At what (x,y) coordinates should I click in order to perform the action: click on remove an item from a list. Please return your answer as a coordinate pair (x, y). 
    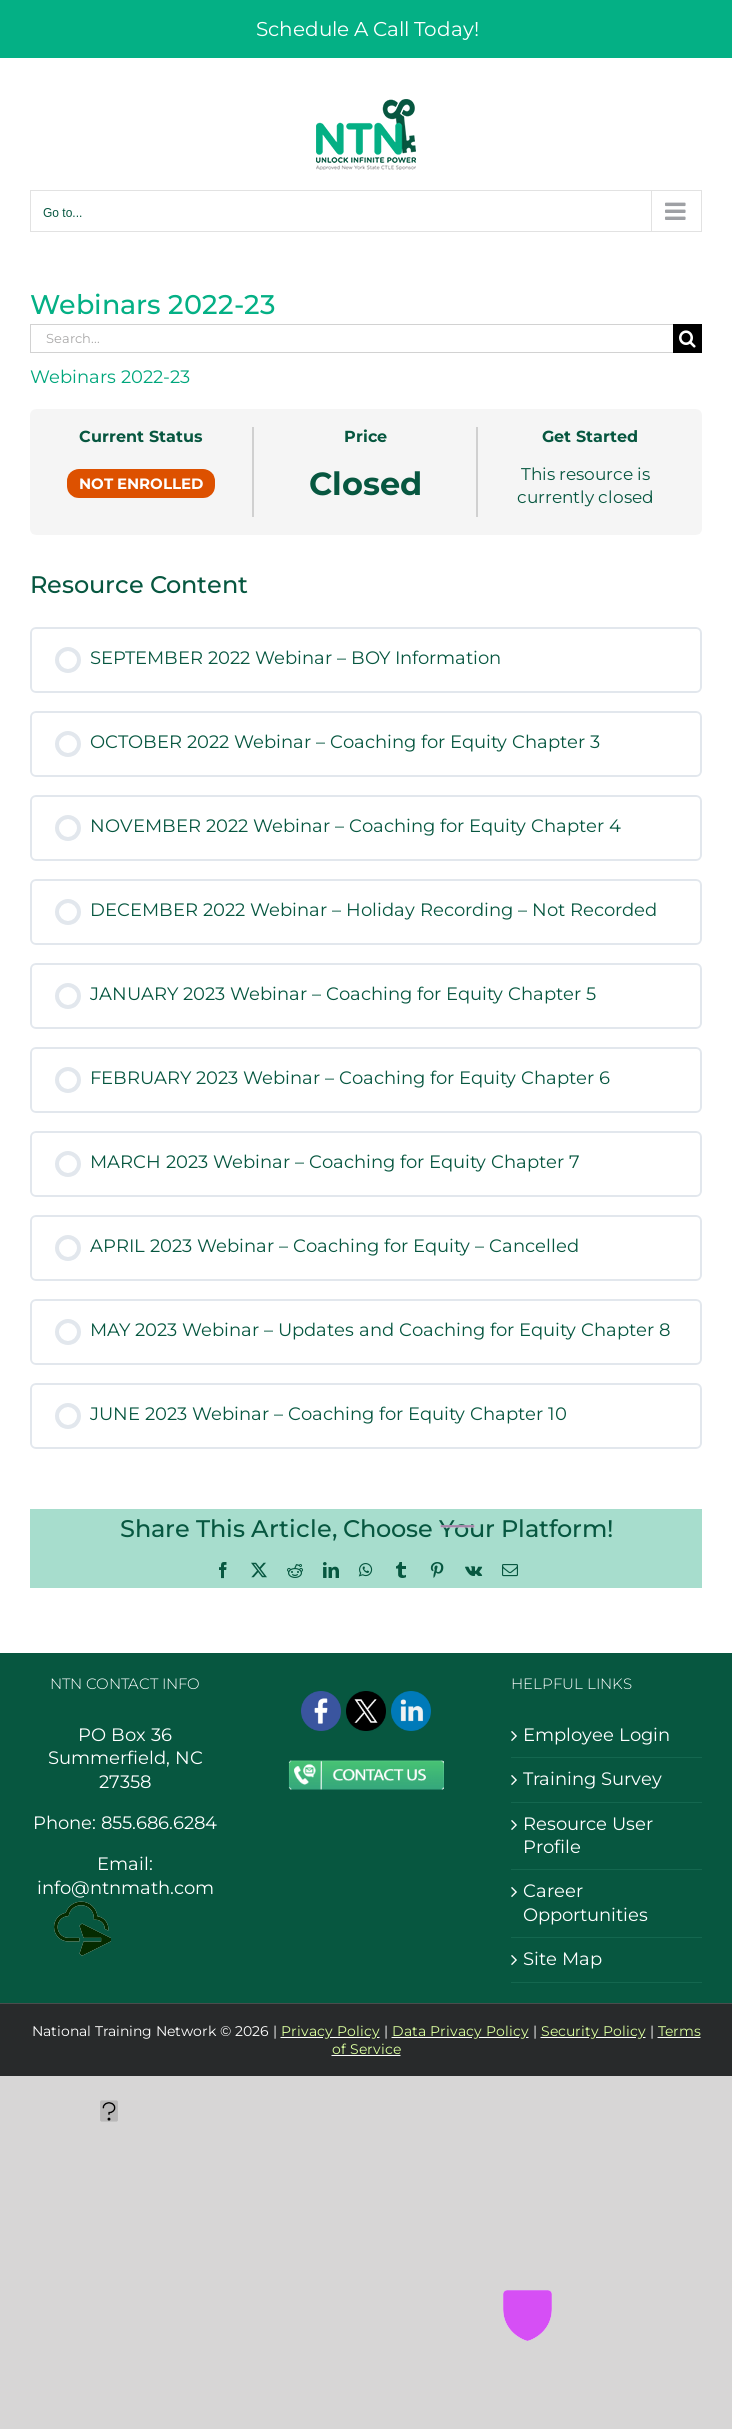
    Looking at the image, I should click on (457, 1527).